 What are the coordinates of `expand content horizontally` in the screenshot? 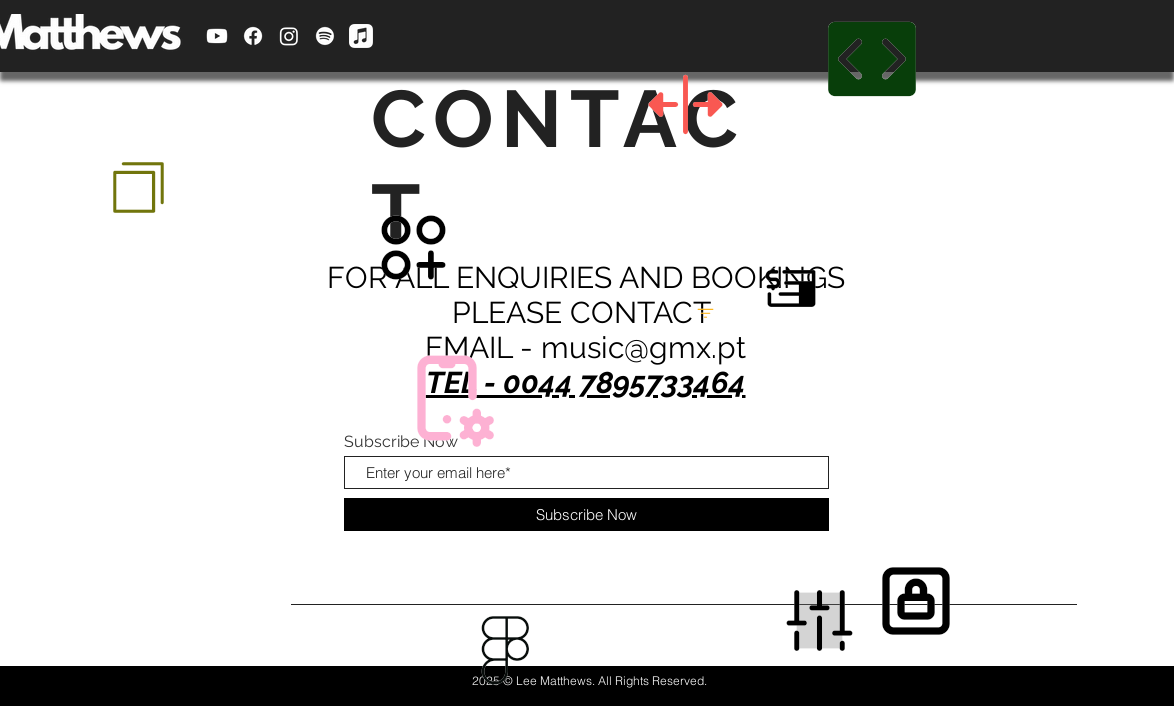 It's located at (685, 104).